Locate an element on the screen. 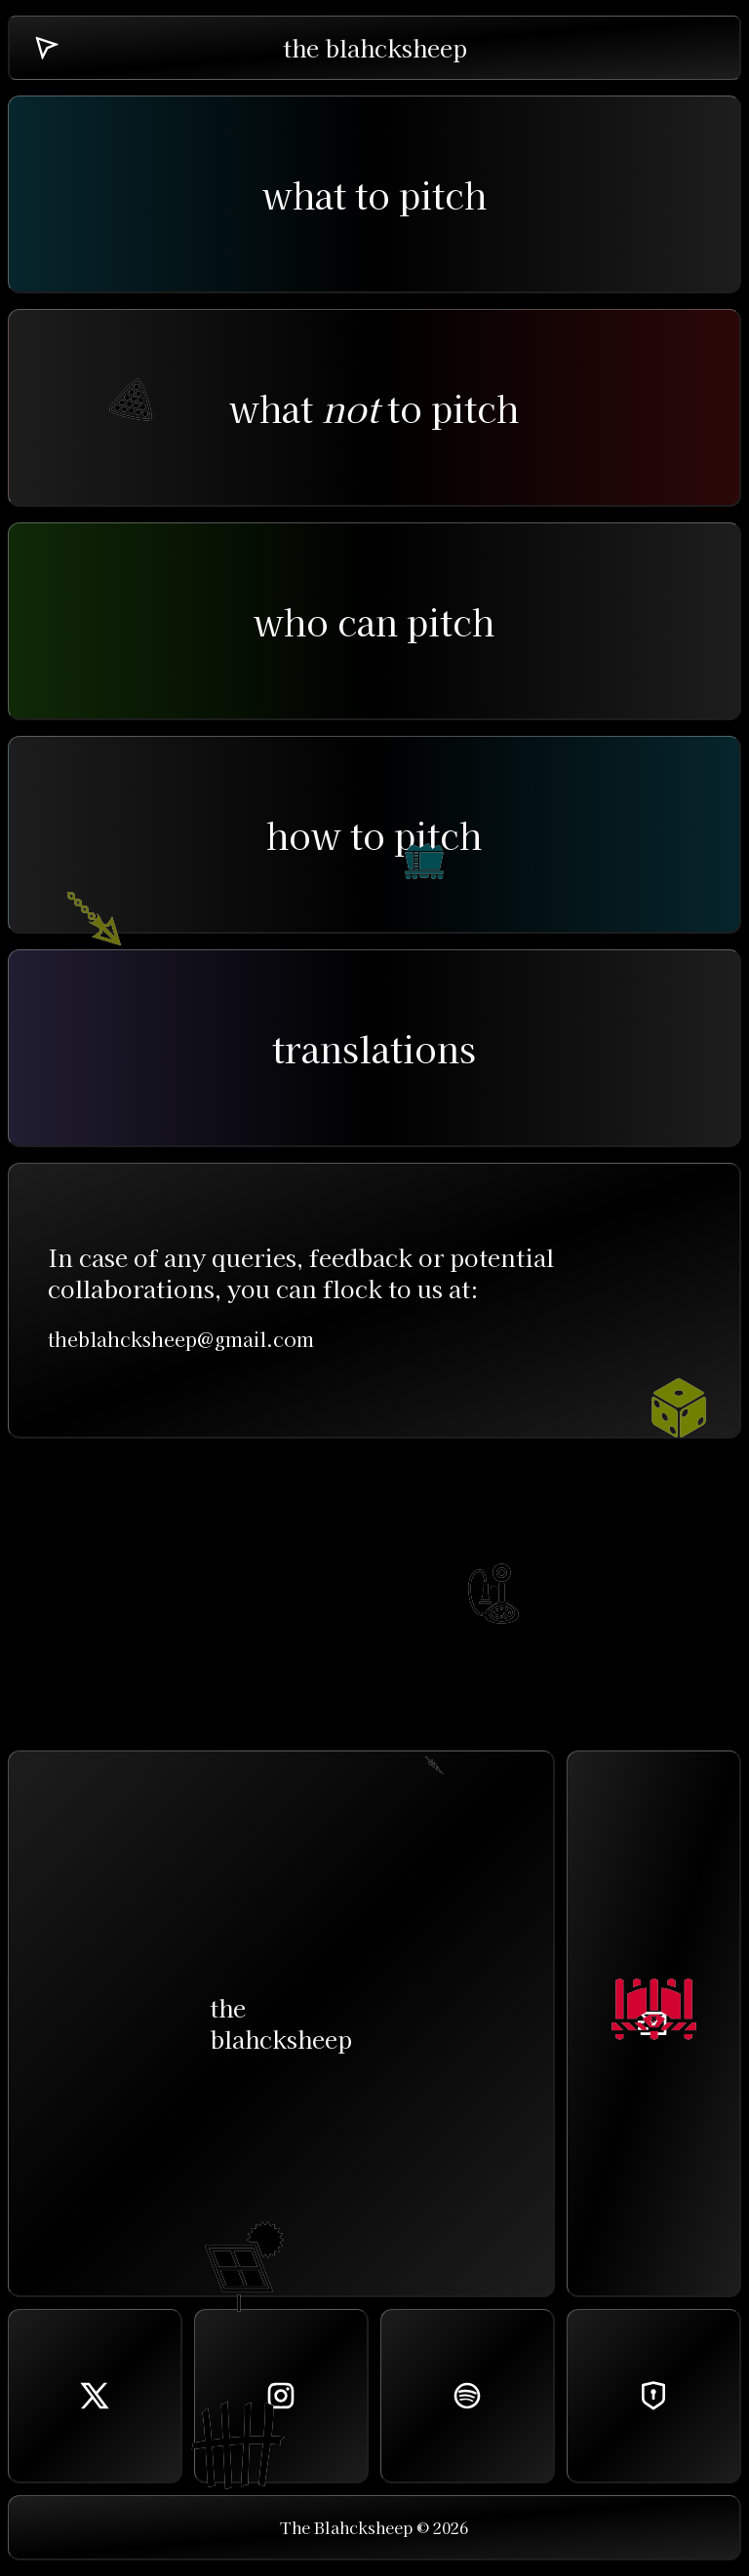  select dwarf king character or class is located at coordinates (653, 2007).